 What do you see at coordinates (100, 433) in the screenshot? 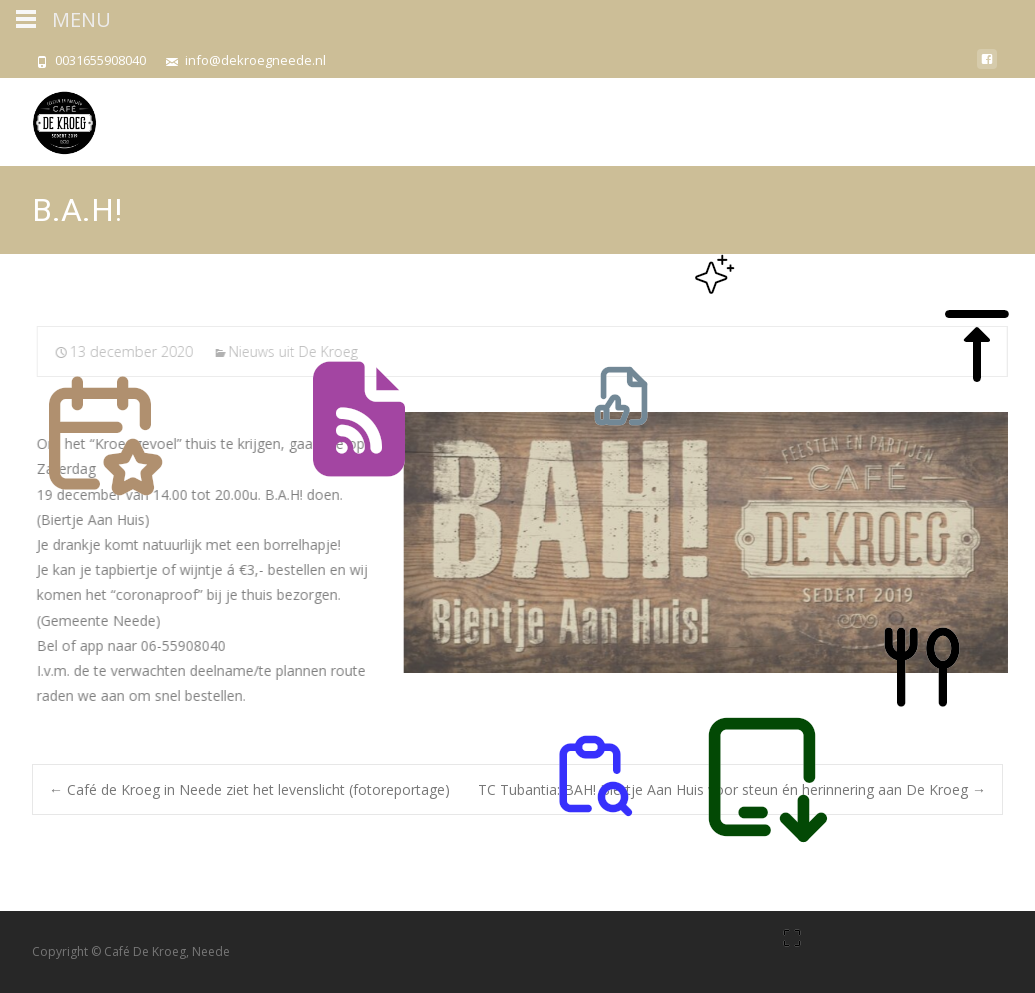
I see `view starred or favorite events` at bounding box center [100, 433].